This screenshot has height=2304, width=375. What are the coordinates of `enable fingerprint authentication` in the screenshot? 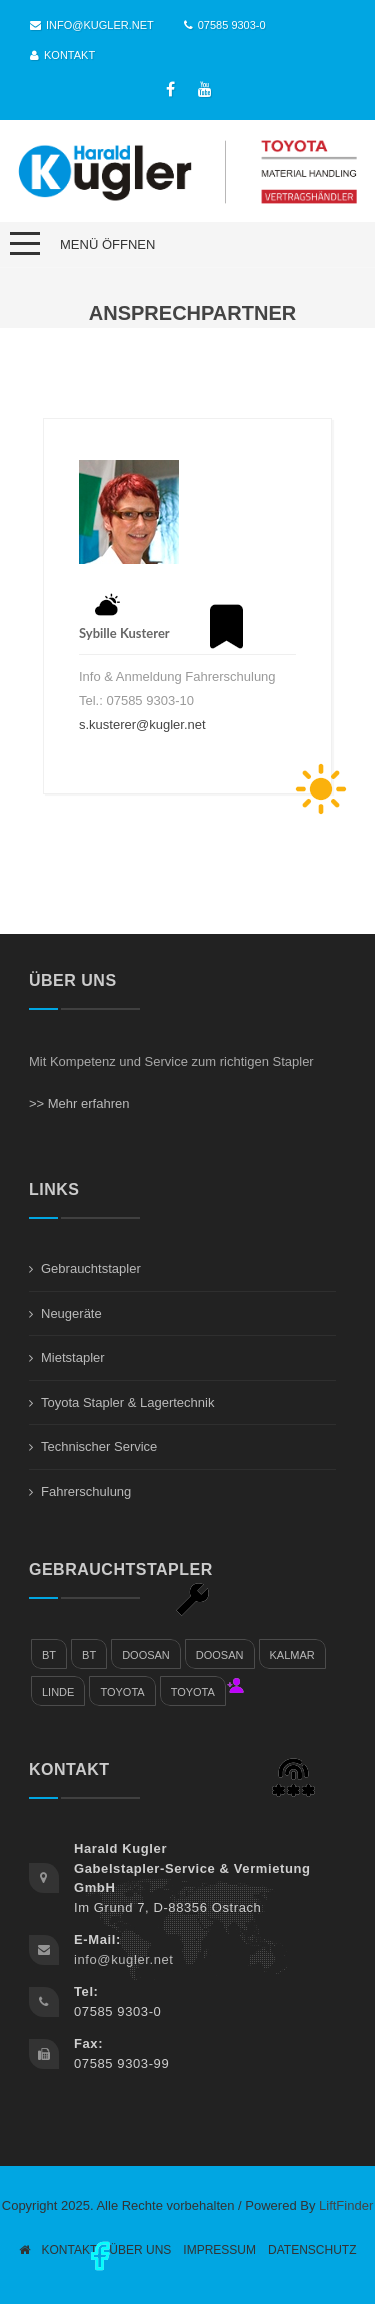 It's located at (293, 1775).